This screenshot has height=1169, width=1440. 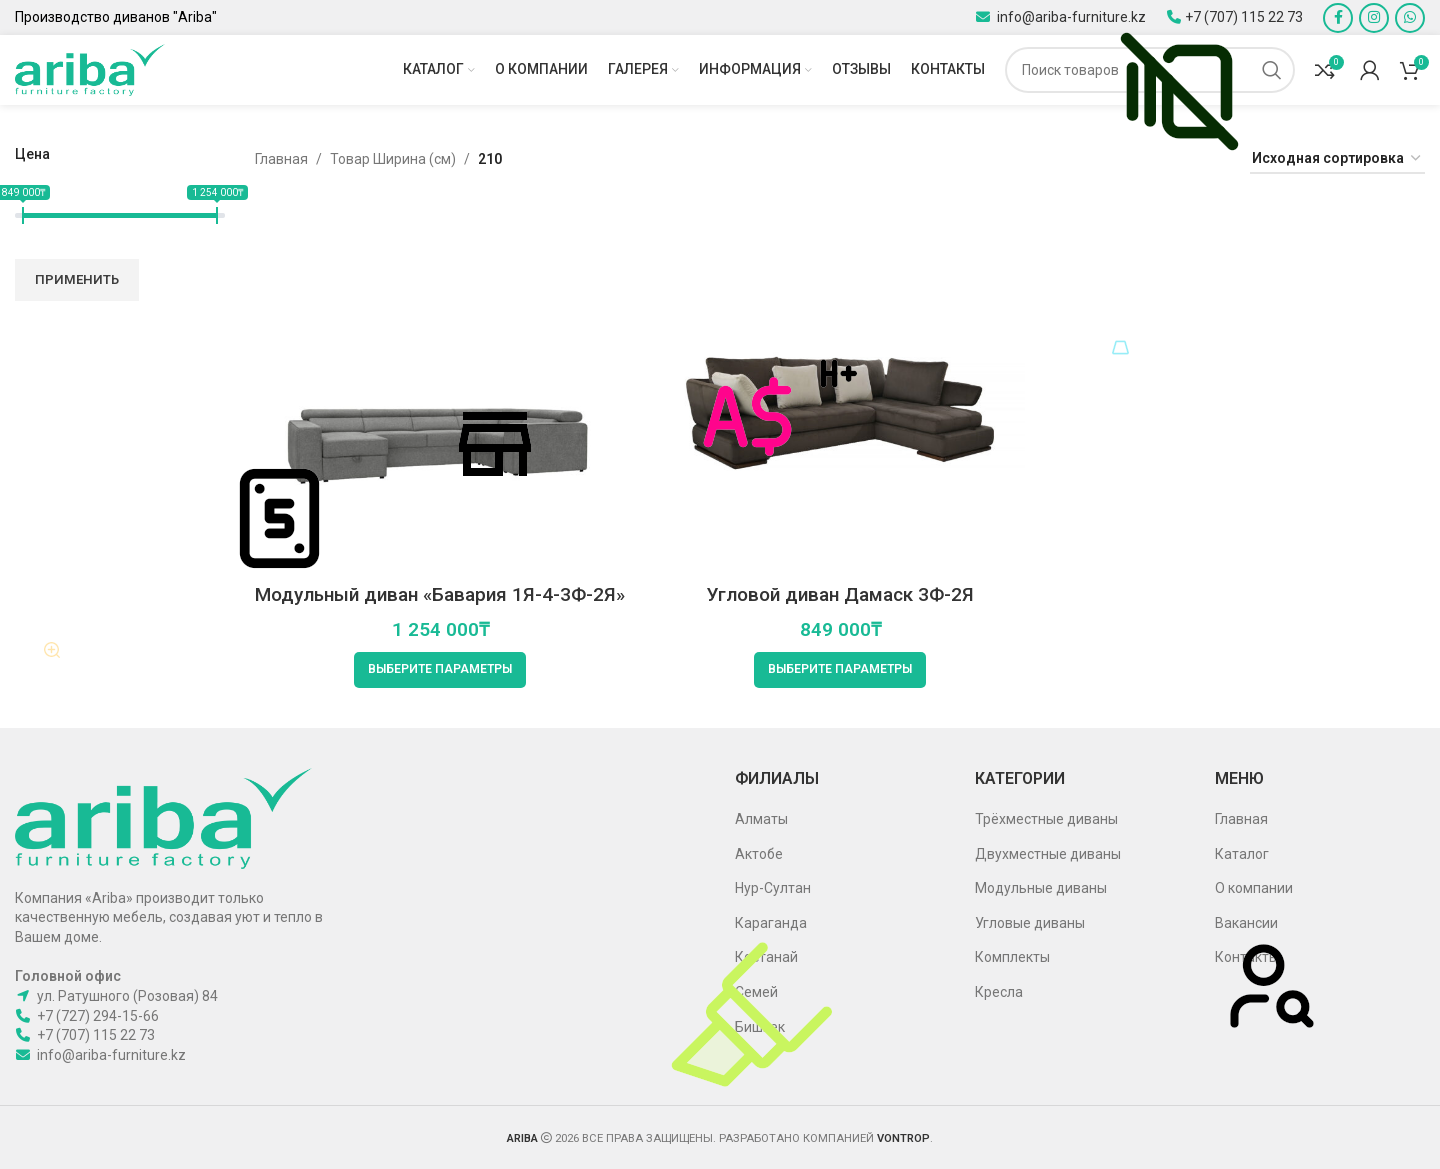 What do you see at coordinates (279, 518) in the screenshot?
I see `represents a 5 of clubs playing card` at bounding box center [279, 518].